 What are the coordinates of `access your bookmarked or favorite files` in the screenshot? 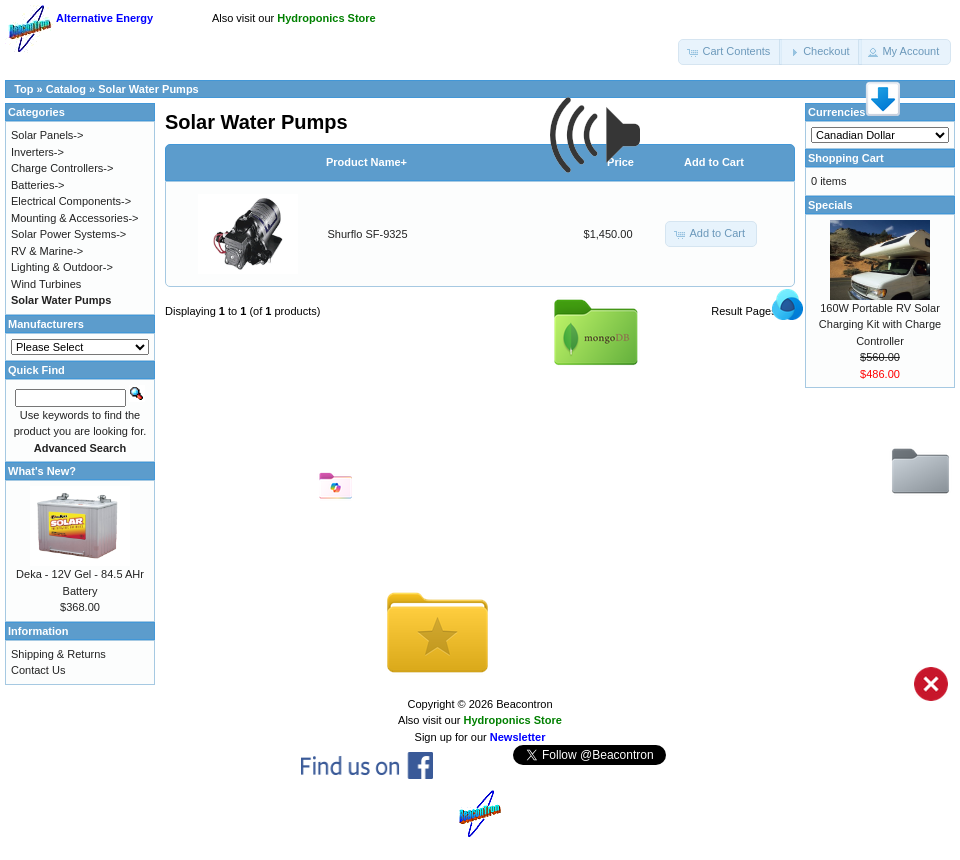 It's located at (437, 632).